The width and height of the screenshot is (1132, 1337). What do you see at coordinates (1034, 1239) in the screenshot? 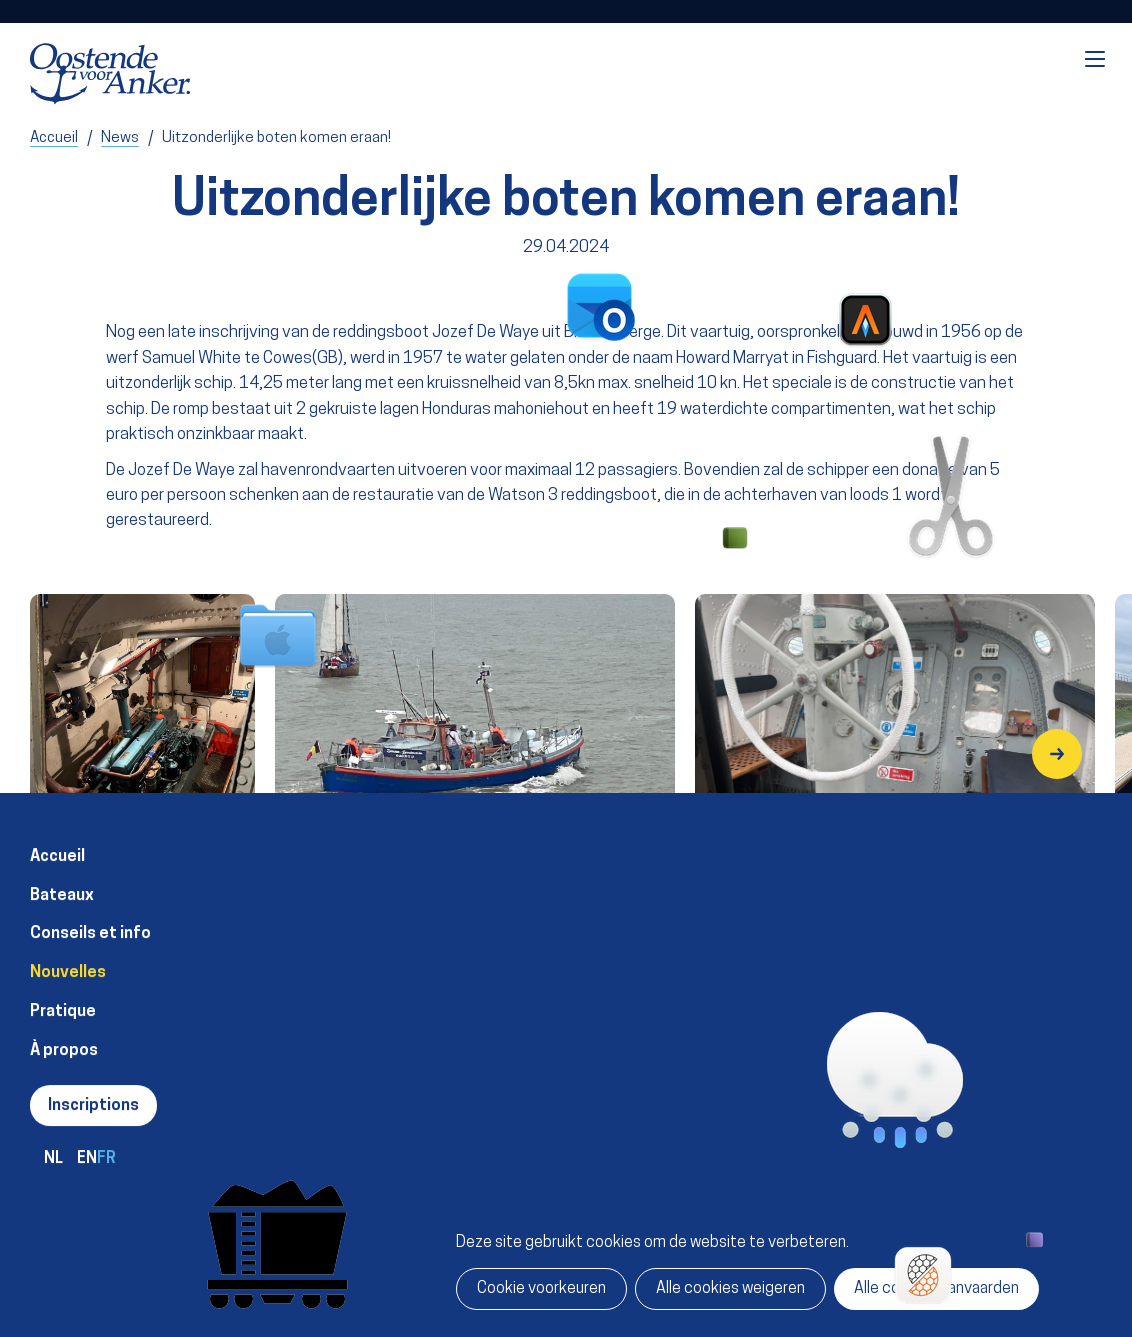
I see `access desktop folder` at bounding box center [1034, 1239].